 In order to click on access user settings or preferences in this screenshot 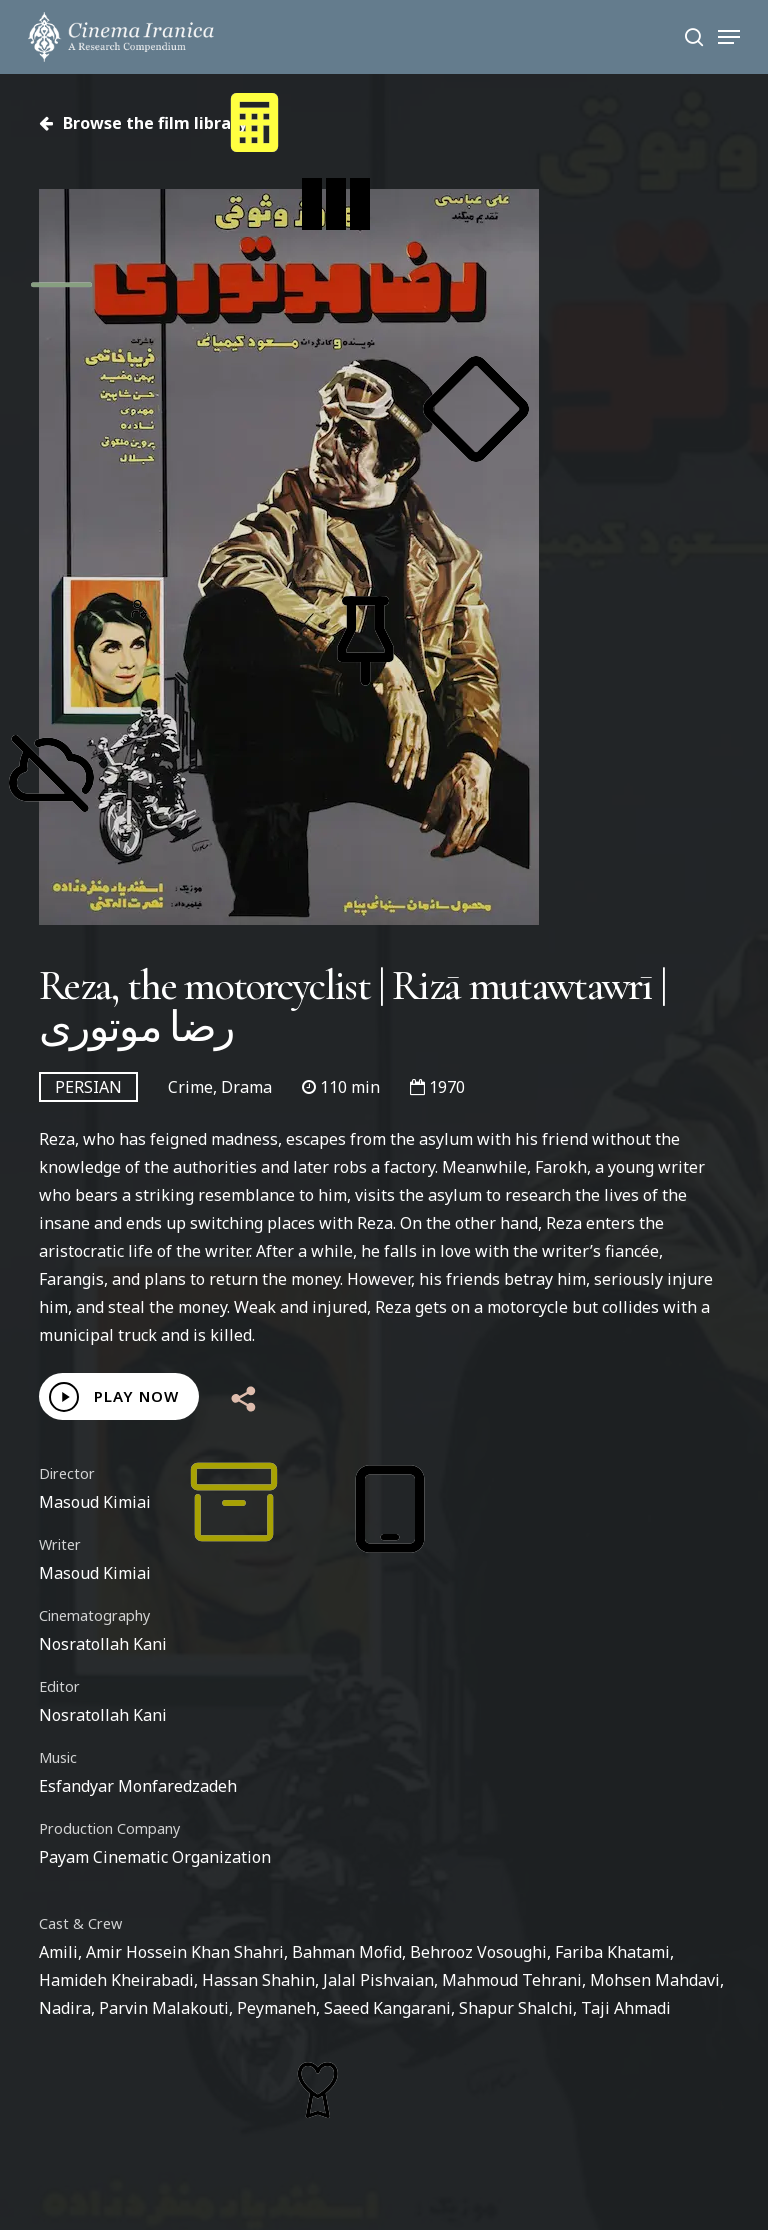, I will do `click(137, 608)`.